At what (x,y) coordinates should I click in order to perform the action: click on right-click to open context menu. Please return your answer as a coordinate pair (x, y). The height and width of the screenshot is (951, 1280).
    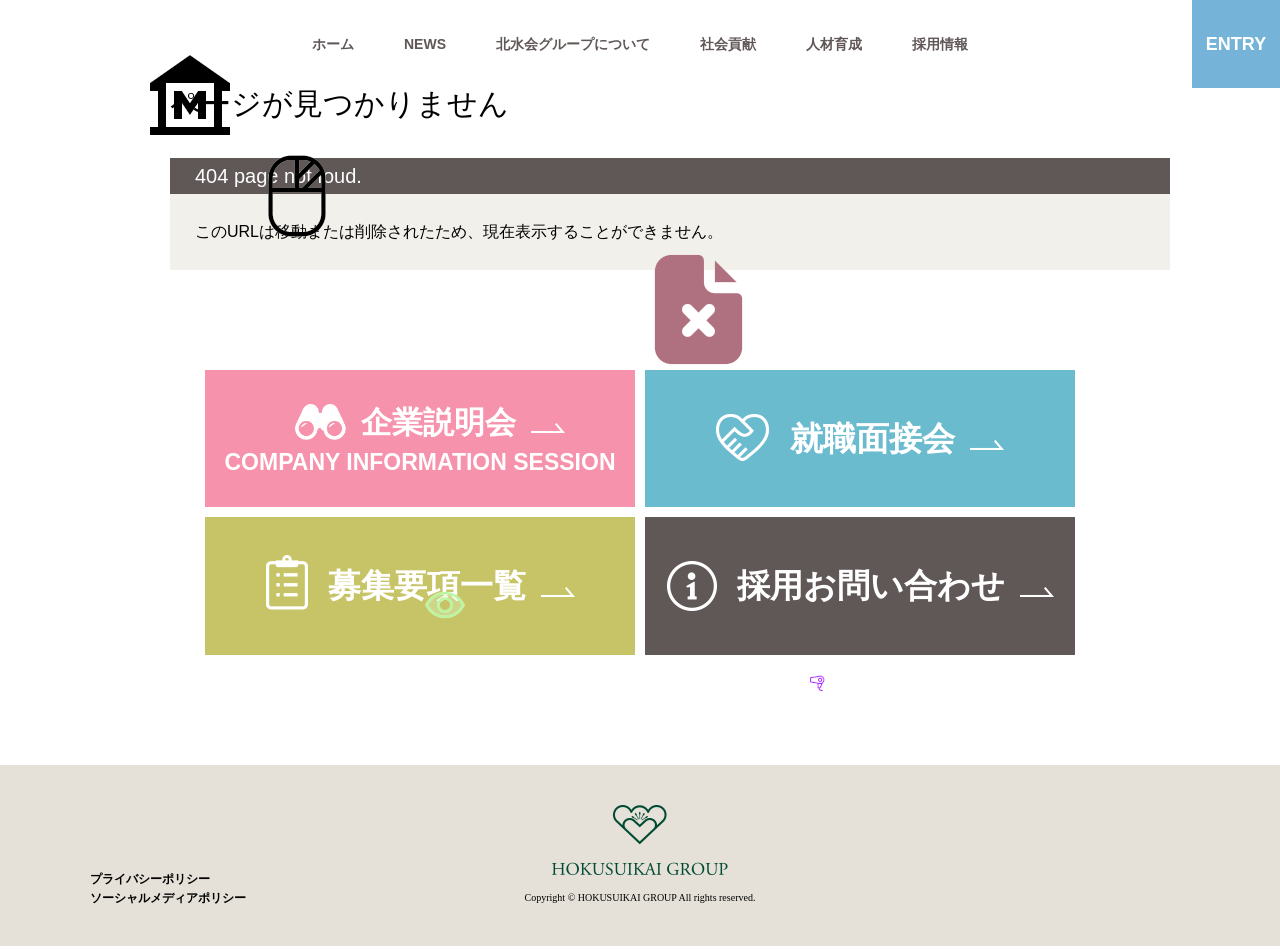
    Looking at the image, I should click on (297, 196).